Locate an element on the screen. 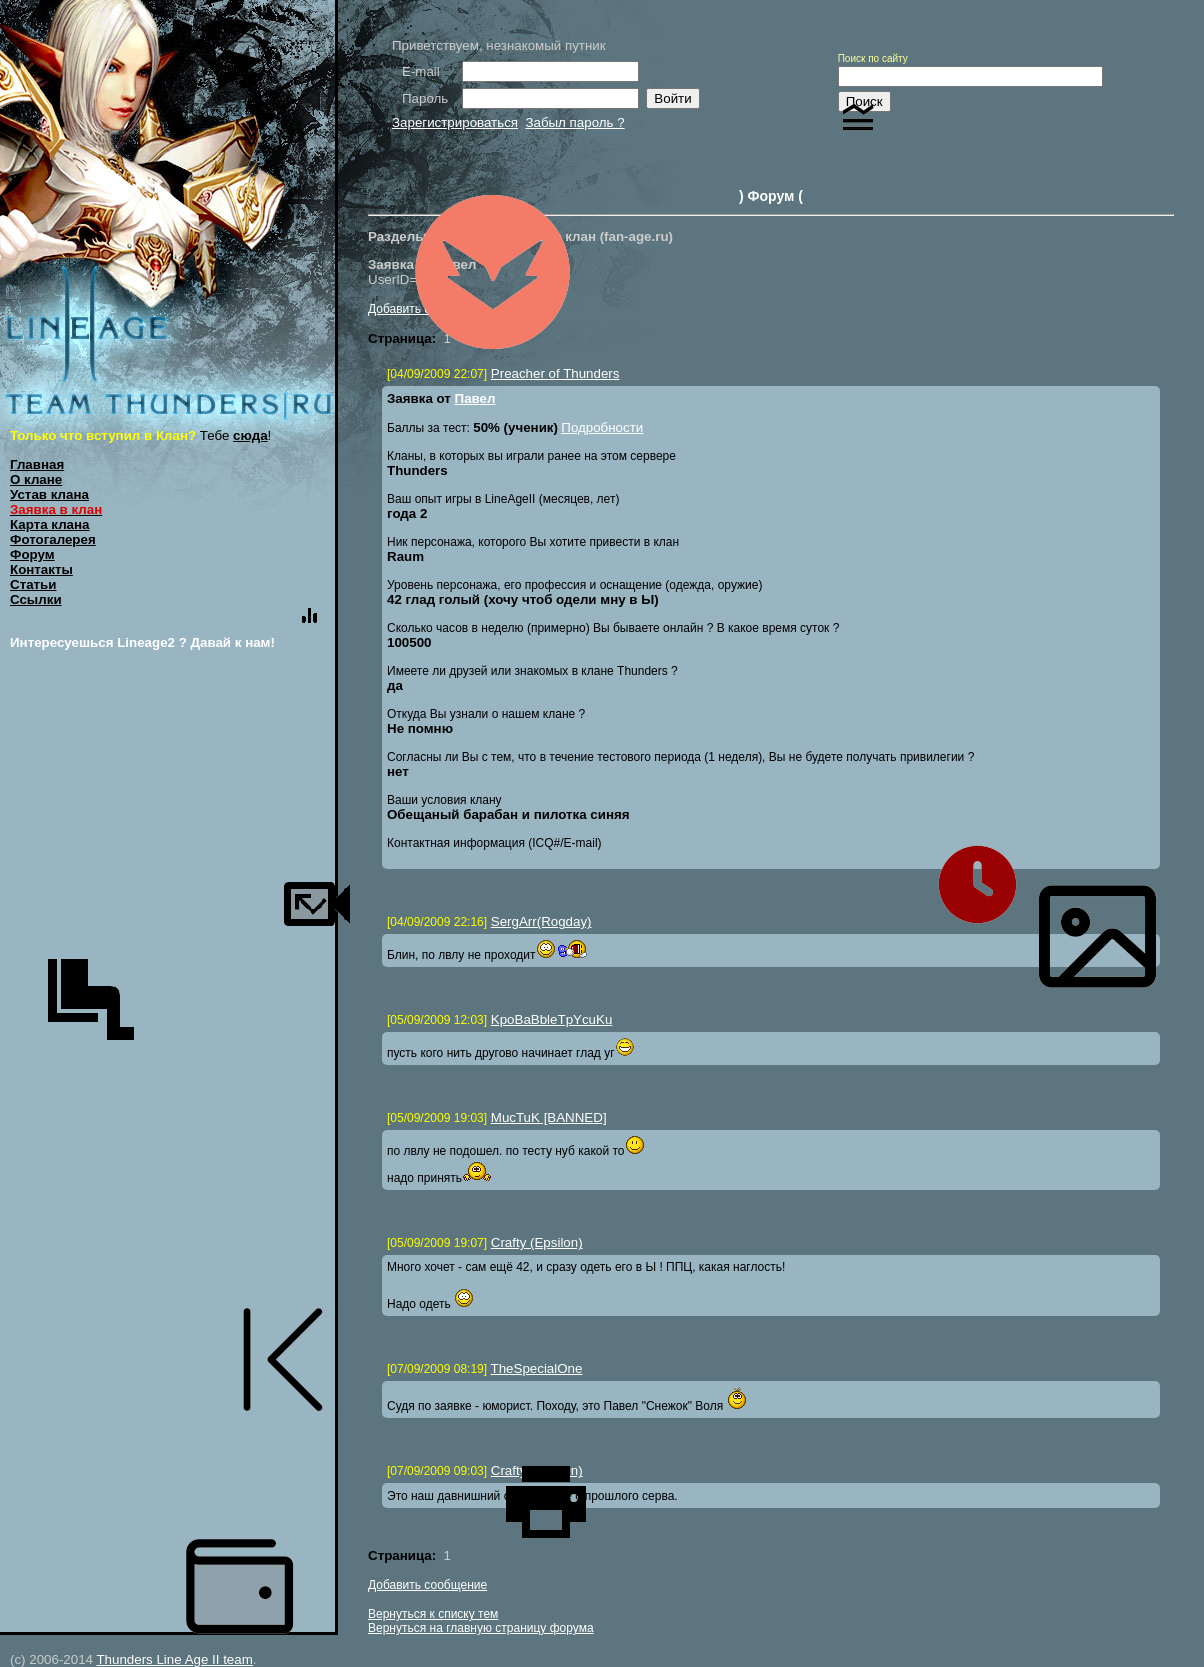 Image resolution: width=1204 pixels, height=1667 pixels. navigate to the first item or beginning is located at coordinates (280, 1359).